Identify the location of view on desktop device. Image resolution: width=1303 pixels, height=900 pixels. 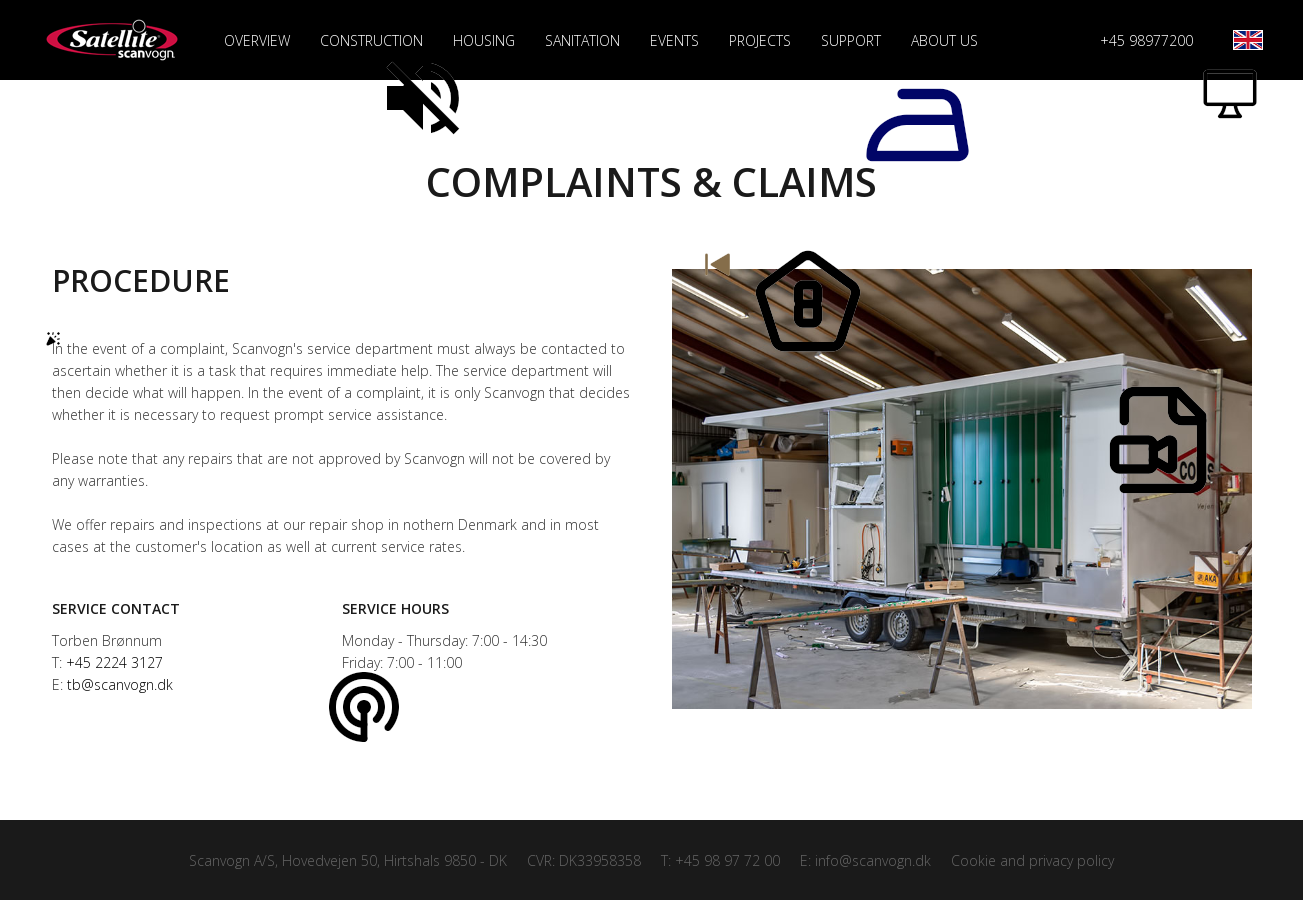
(1230, 94).